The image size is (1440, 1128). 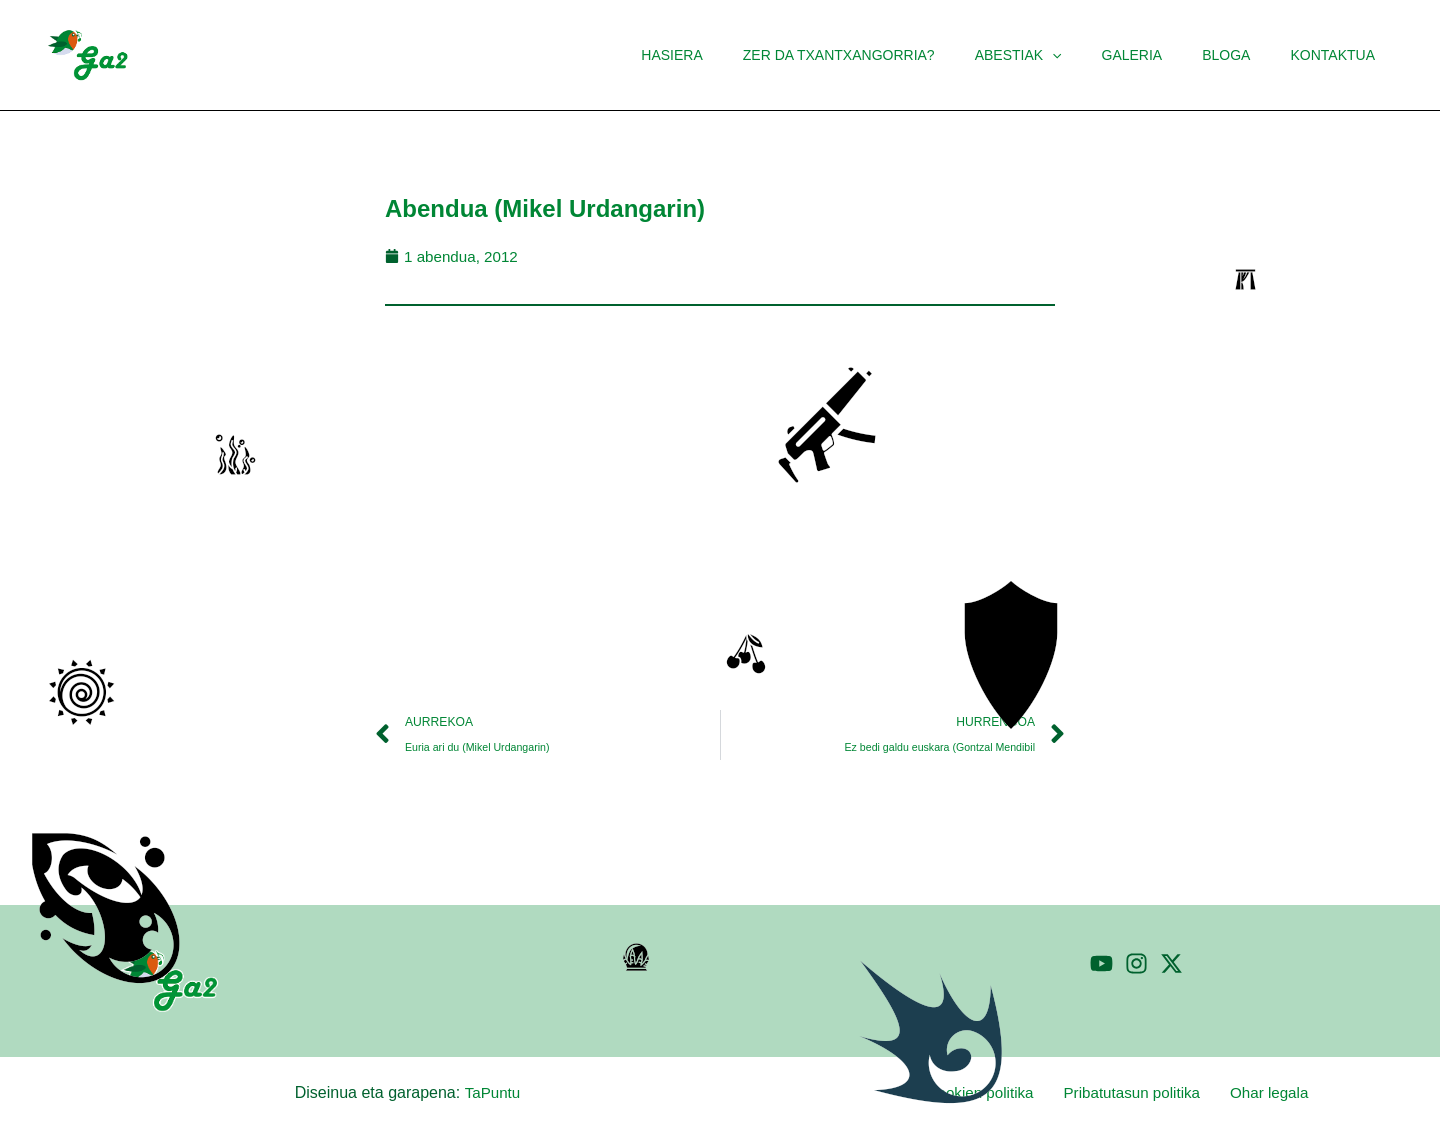 I want to click on enter a temple or shrine location, so click(x=1245, y=279).